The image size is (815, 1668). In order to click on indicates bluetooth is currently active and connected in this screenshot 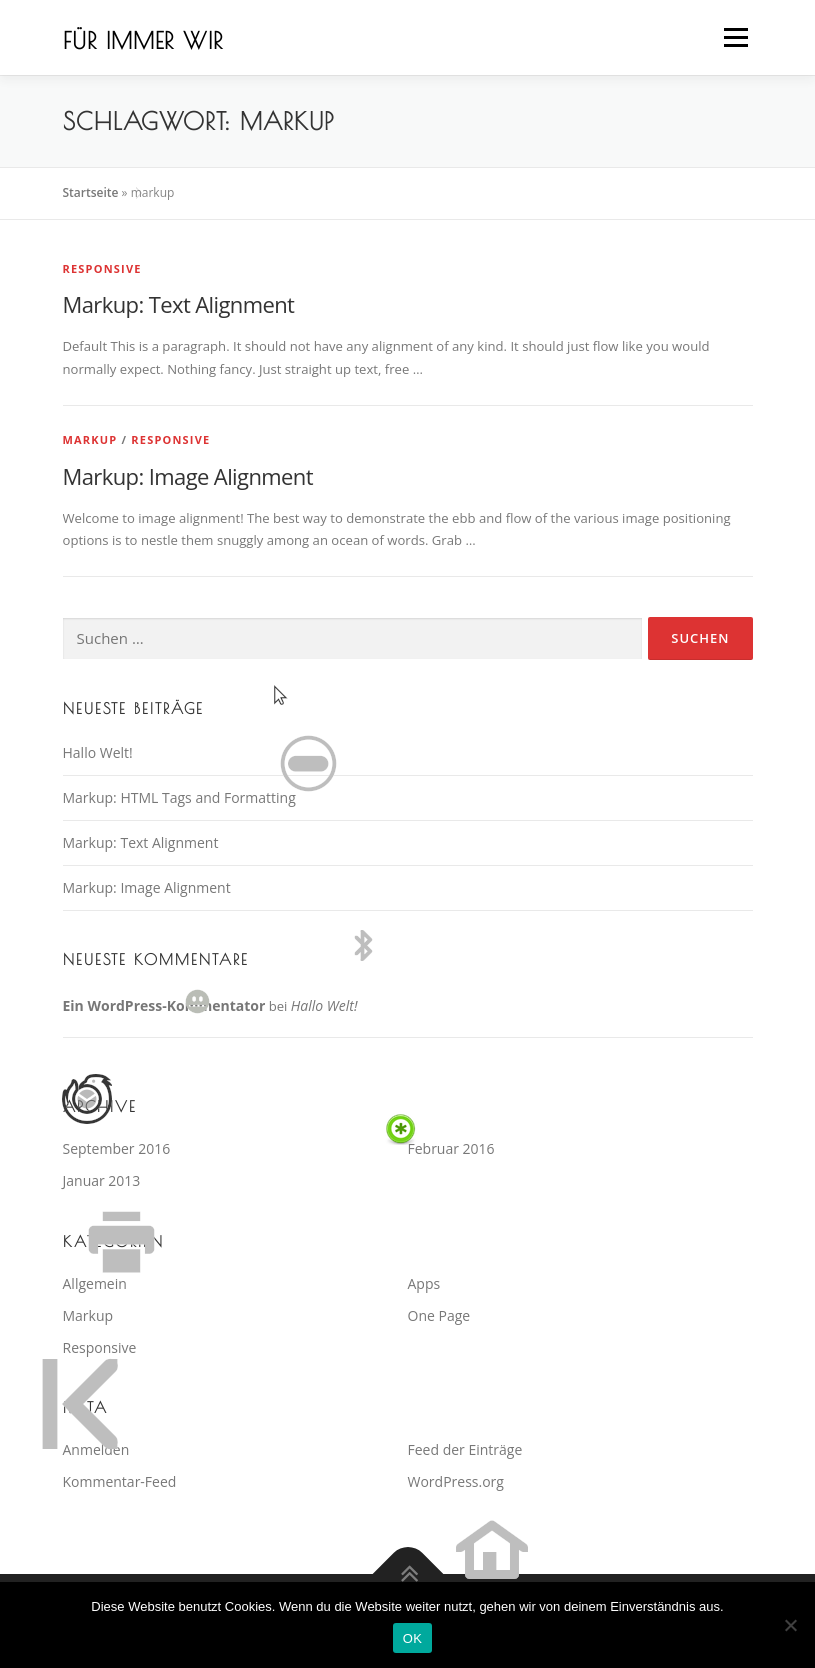, I will do `click(364, 945)`.